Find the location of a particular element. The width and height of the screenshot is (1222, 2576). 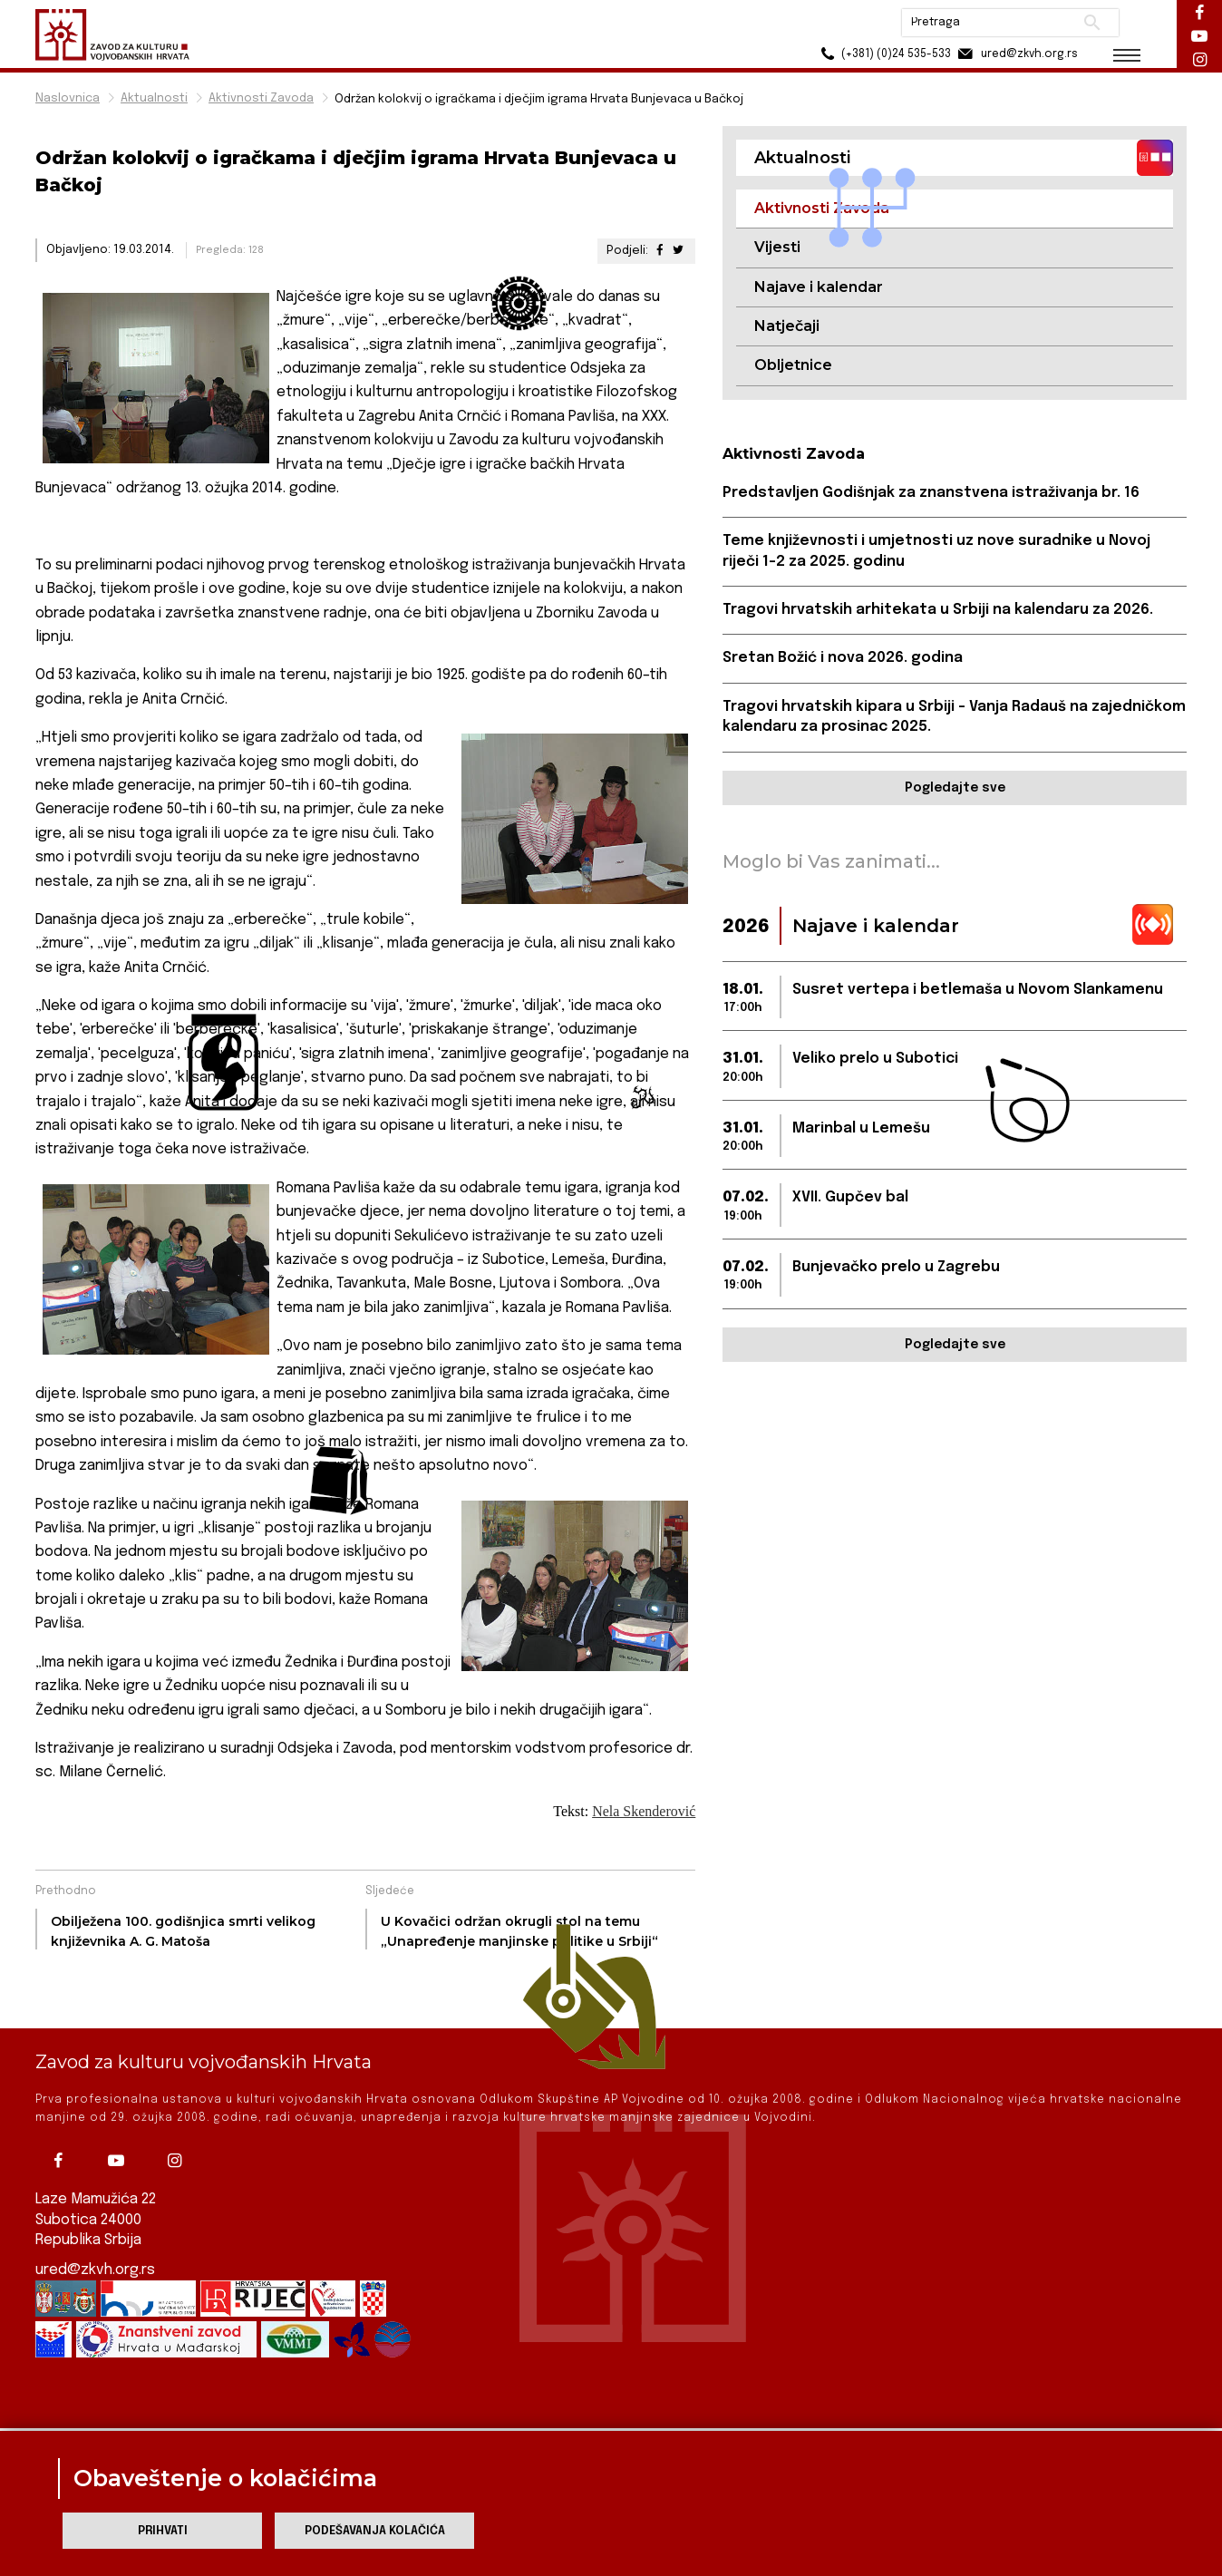

view your takeout or delivery order is located at coordinates (340, 1473).